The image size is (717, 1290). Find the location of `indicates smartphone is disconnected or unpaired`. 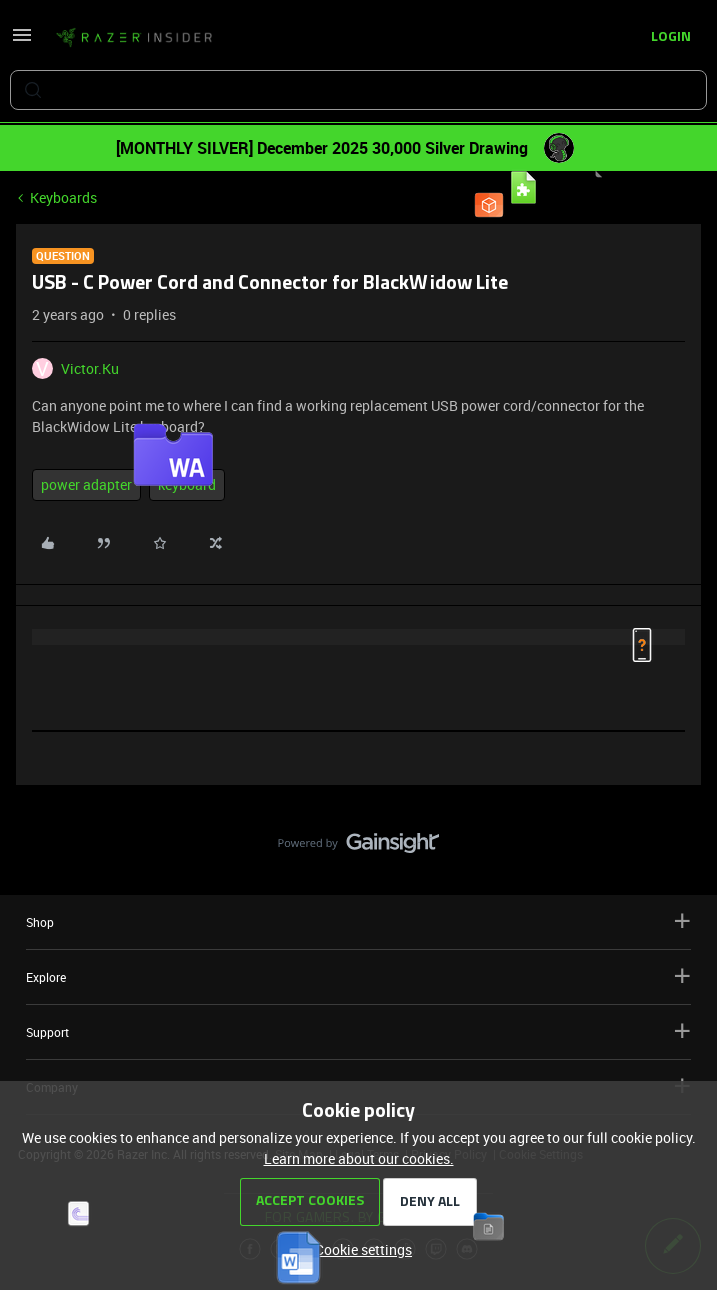

indicates smartphone is disconnected or unpaired is located at coordinates (642, 645).